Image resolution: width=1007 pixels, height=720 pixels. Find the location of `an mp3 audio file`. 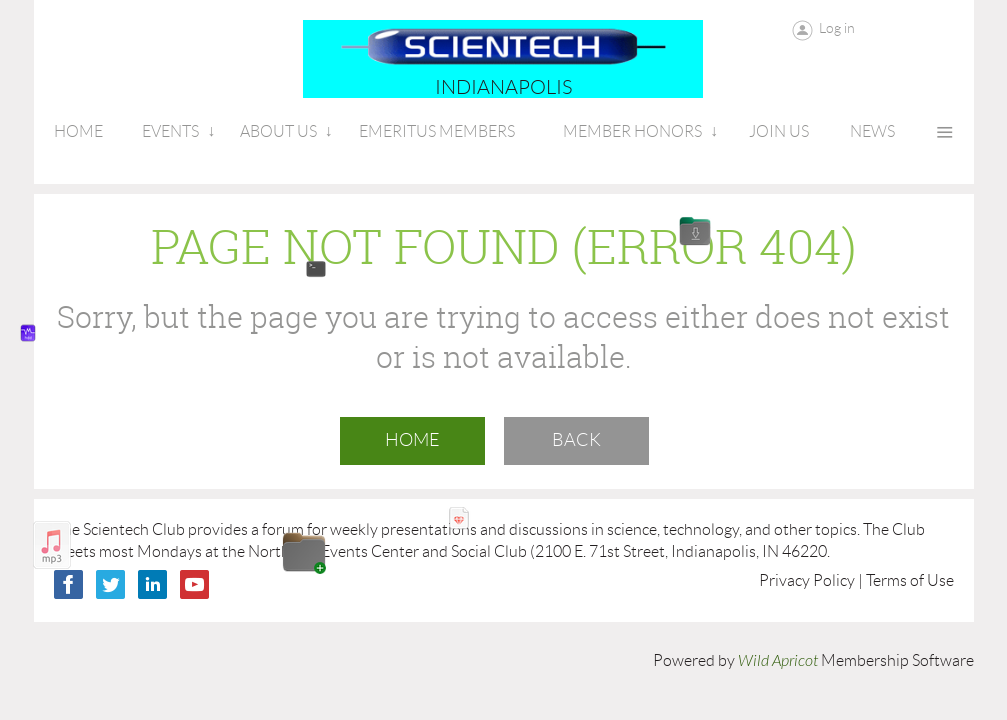

an mp3 audio file is located at coordinates (52, 545).